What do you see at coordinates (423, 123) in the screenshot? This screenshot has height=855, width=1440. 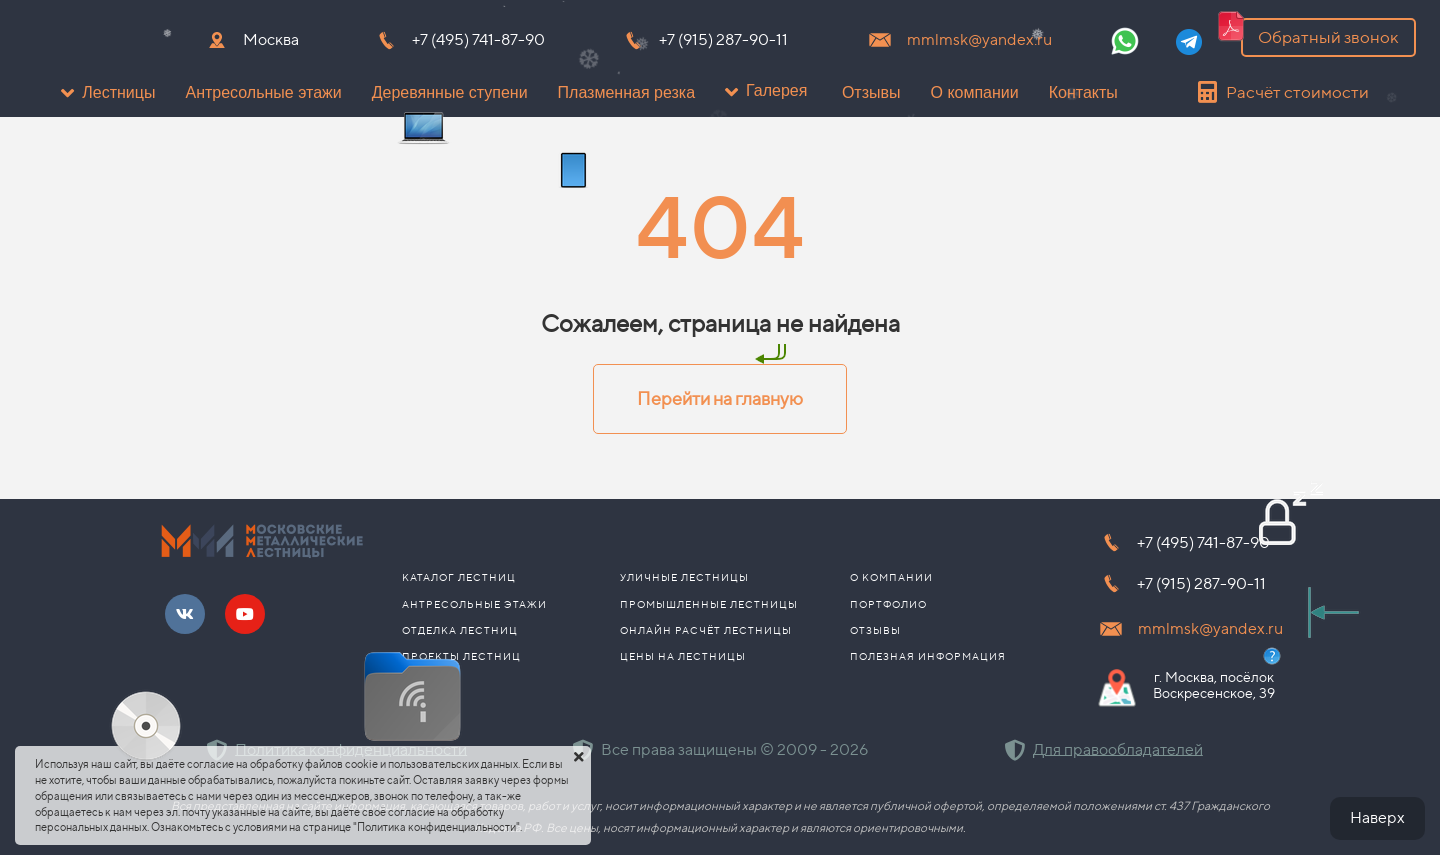 I see `open the computer or my mac view in Finder` at bounding box center [423, 123].